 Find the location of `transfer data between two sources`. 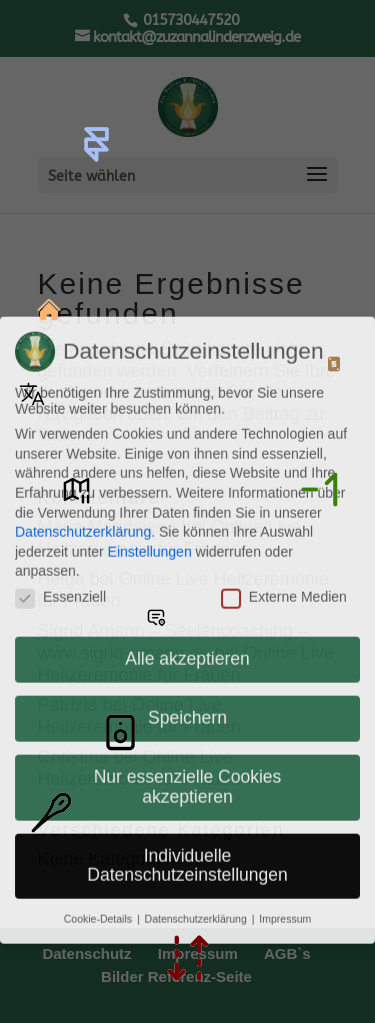

transfer data between two sources is located at coordinates (188, 958).